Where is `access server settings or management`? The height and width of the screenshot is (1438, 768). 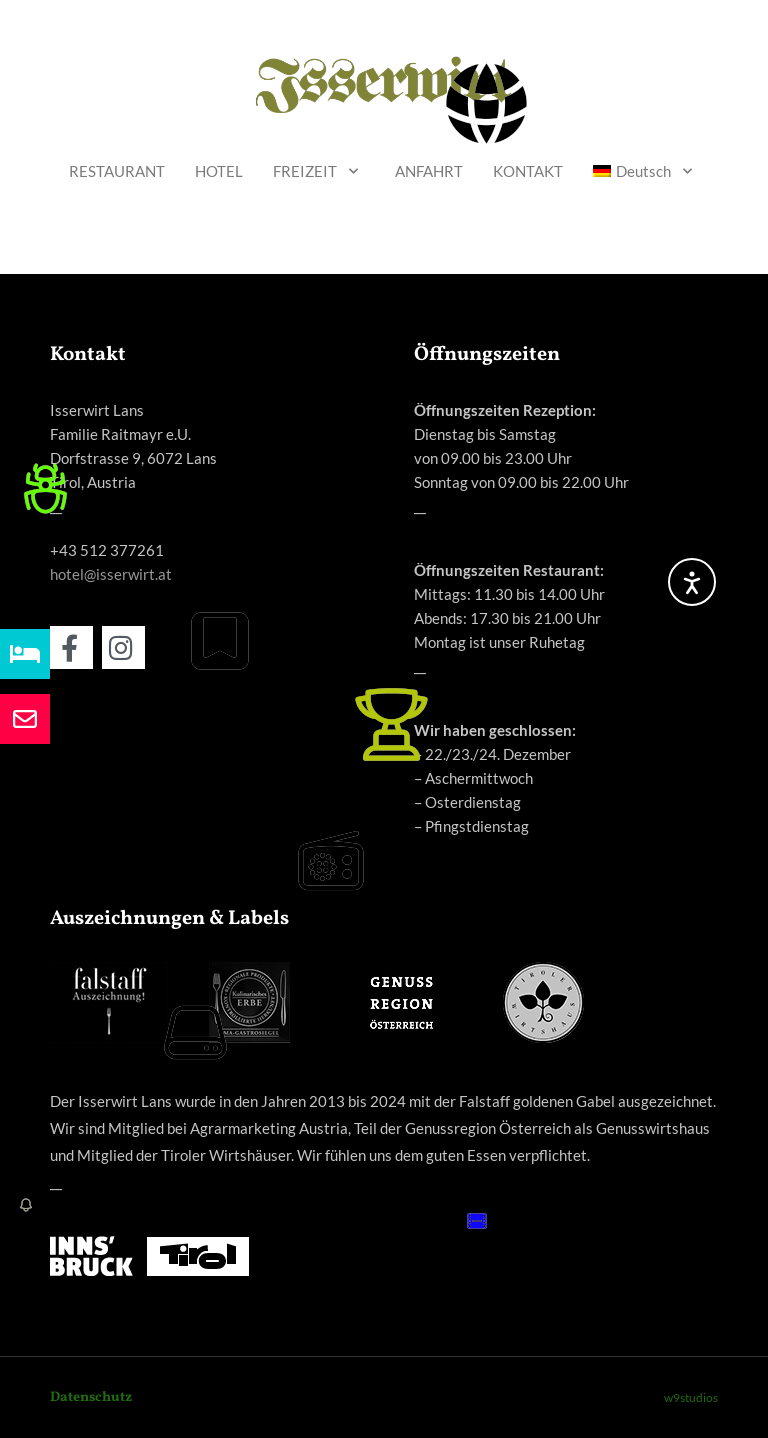
access server settings or management is located at coordinates (195, 1032).